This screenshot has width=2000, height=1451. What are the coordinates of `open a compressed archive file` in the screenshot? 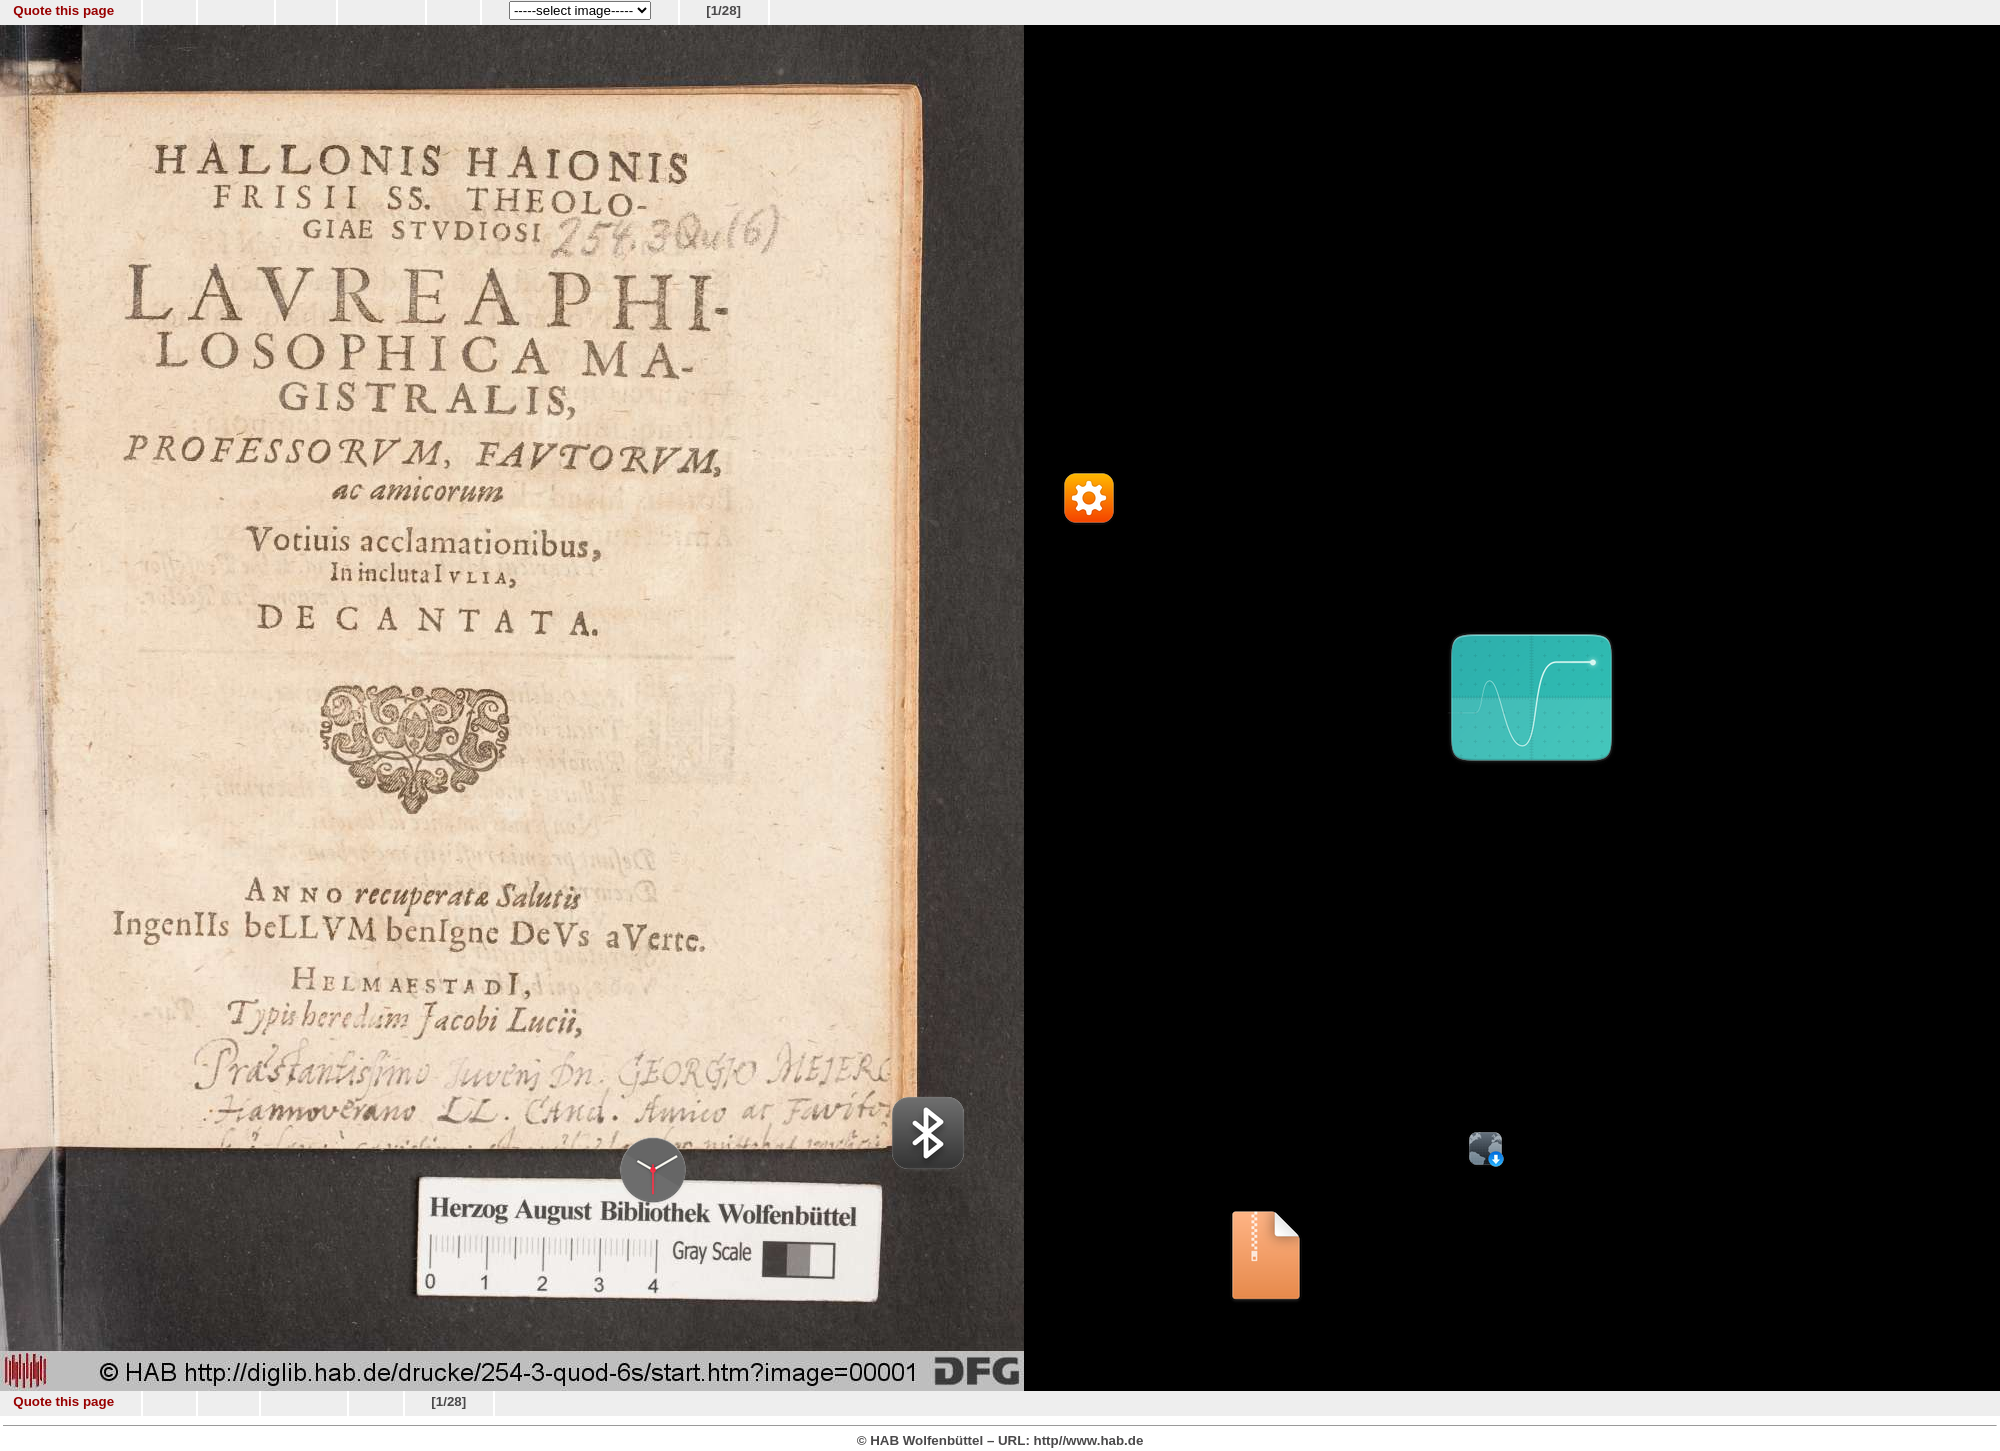 It's located at (1266, 1257).